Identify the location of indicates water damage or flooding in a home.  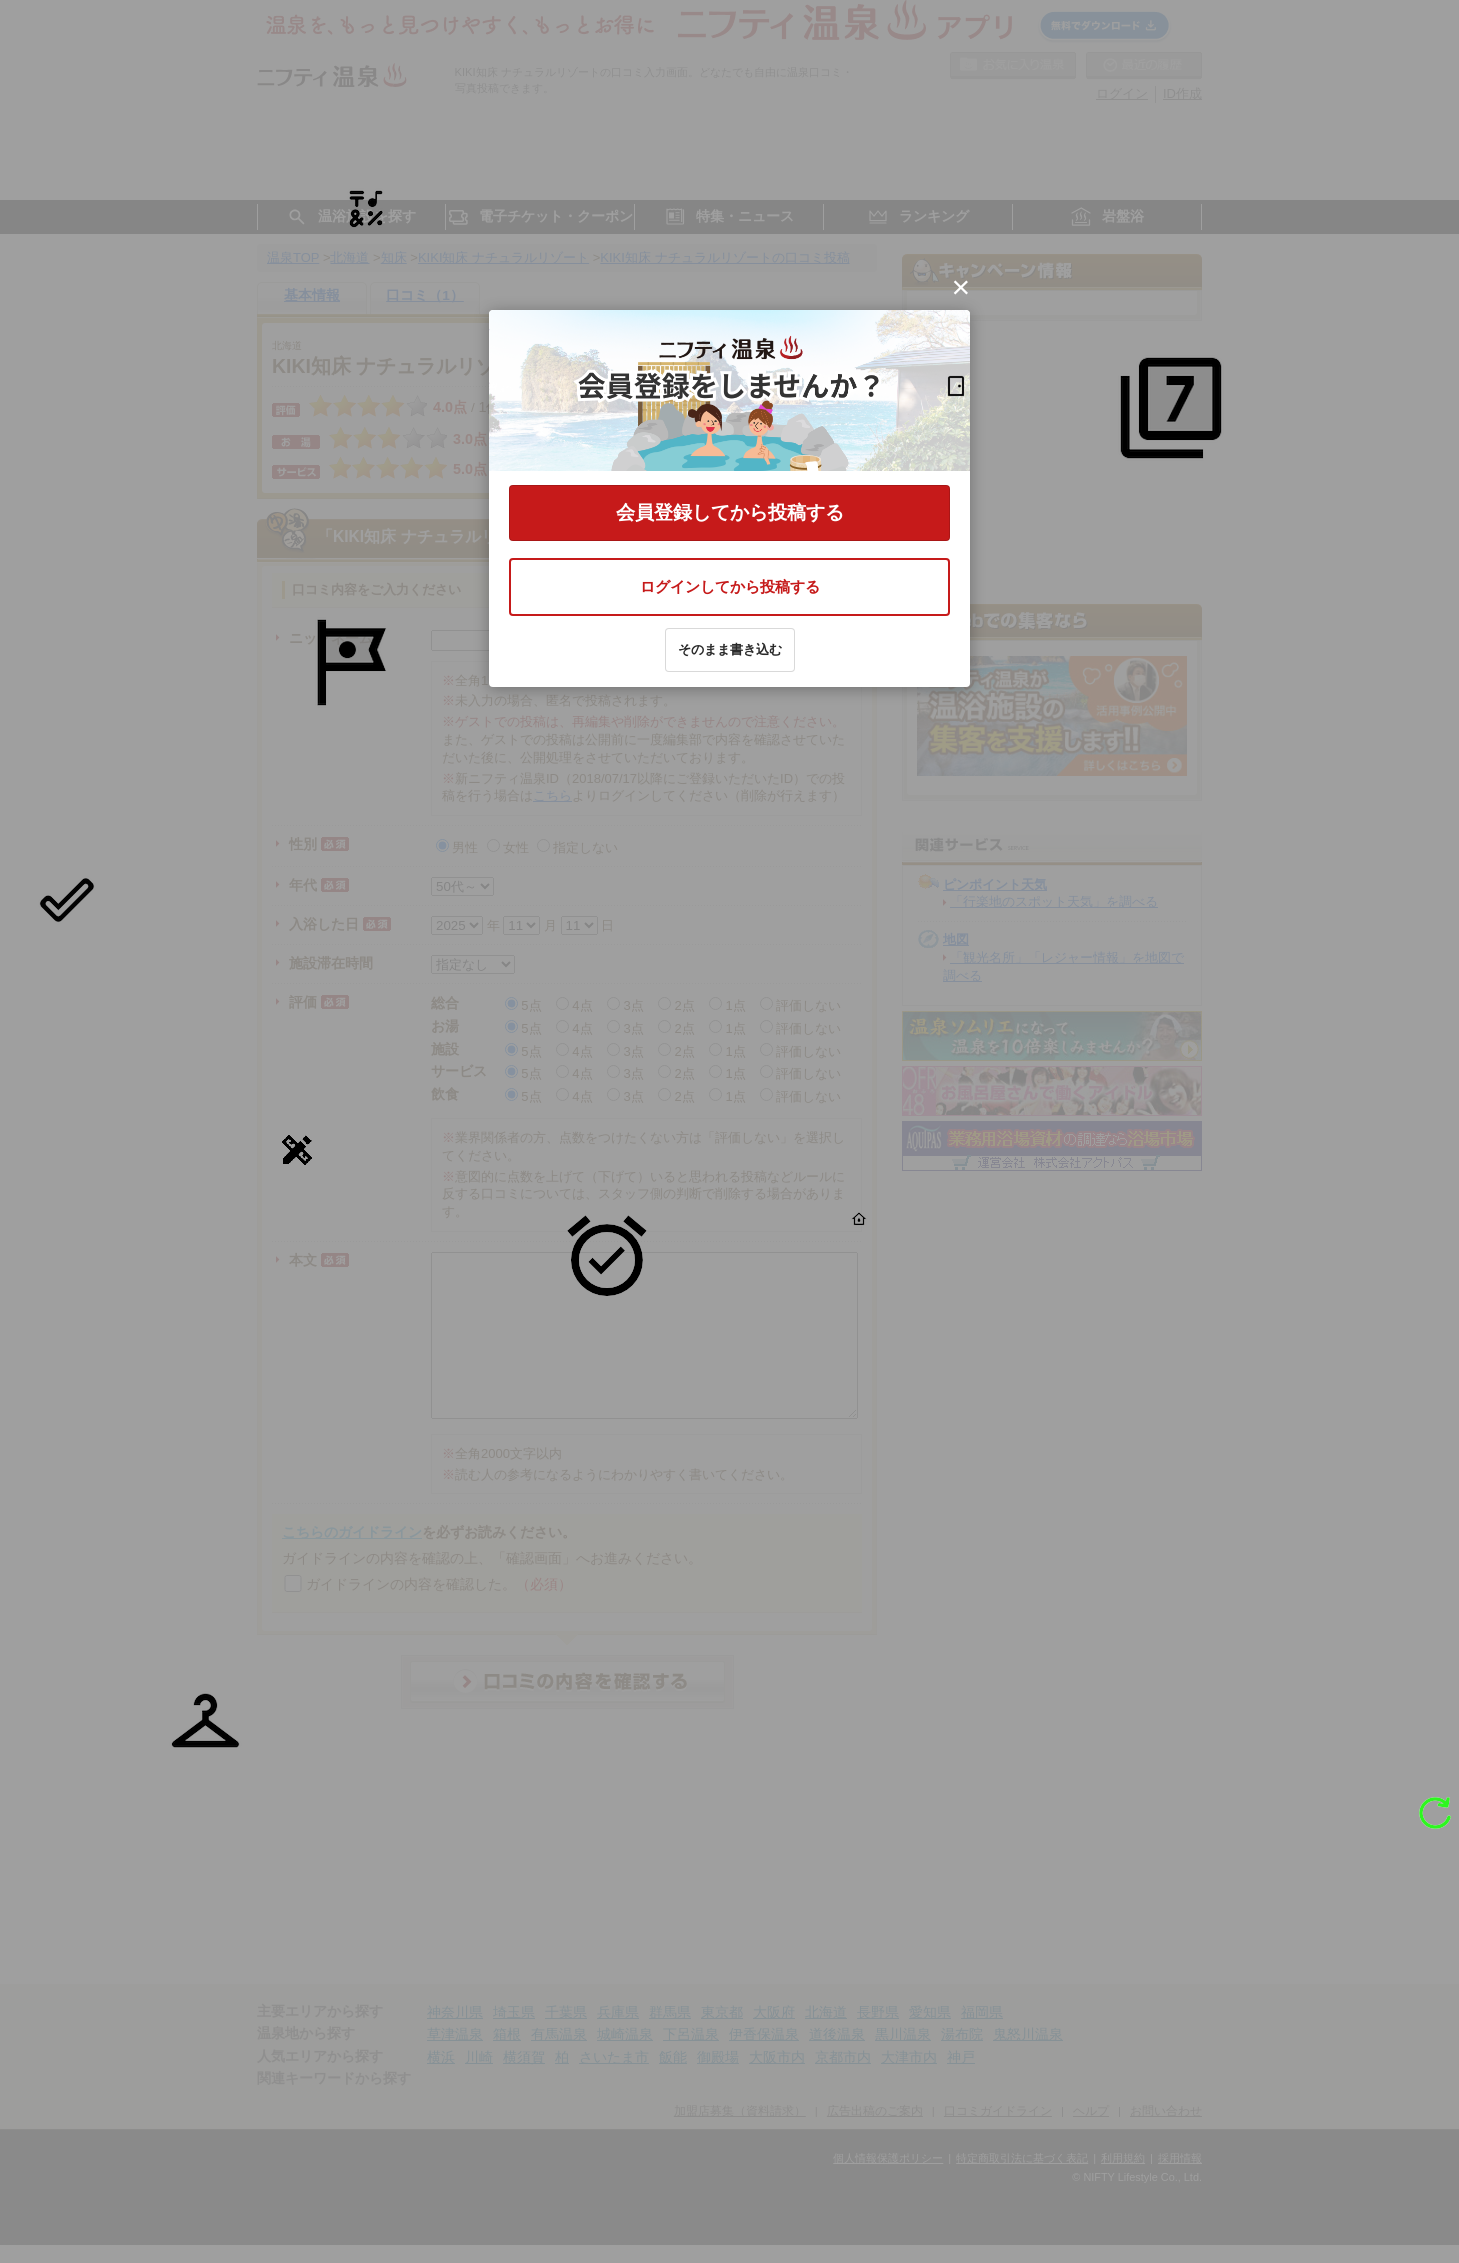
(859, 1219).